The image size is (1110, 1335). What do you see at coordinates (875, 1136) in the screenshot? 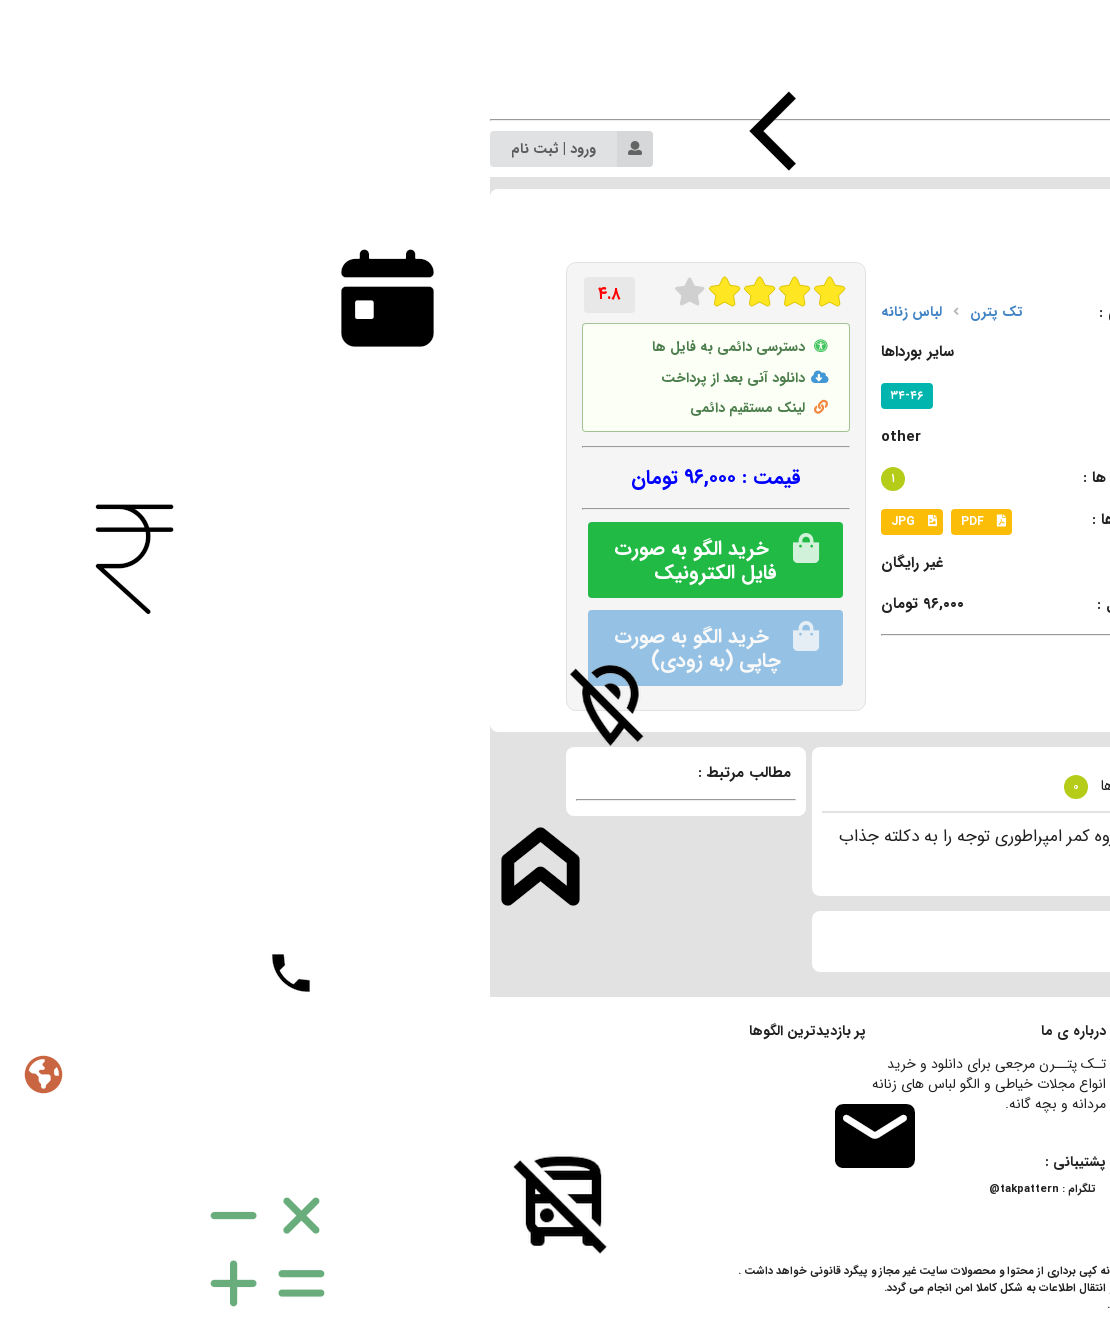
I see `open your email inbox` at bounding box center [875, 1136].